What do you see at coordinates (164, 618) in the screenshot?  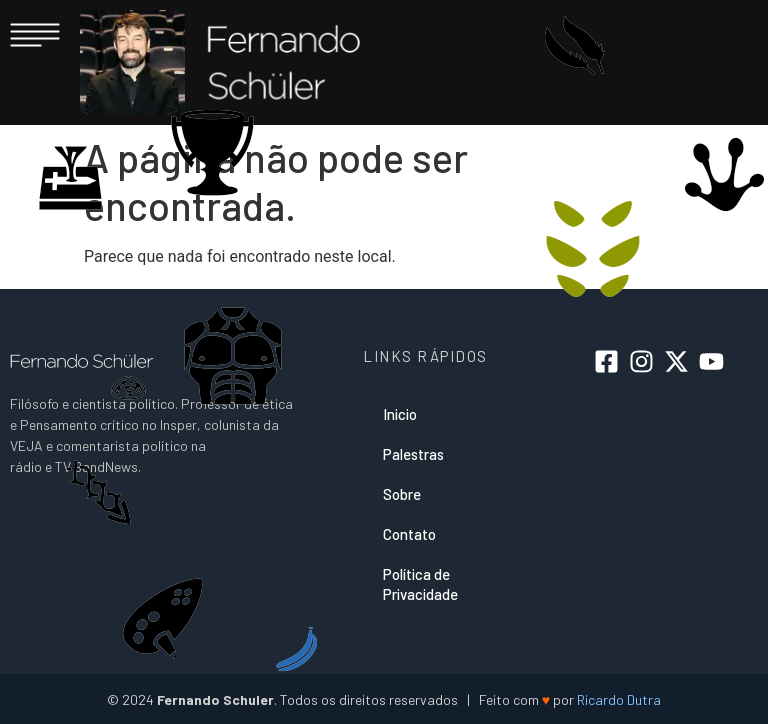 I see `access music or instrument features` at bounding box center [164, 618].